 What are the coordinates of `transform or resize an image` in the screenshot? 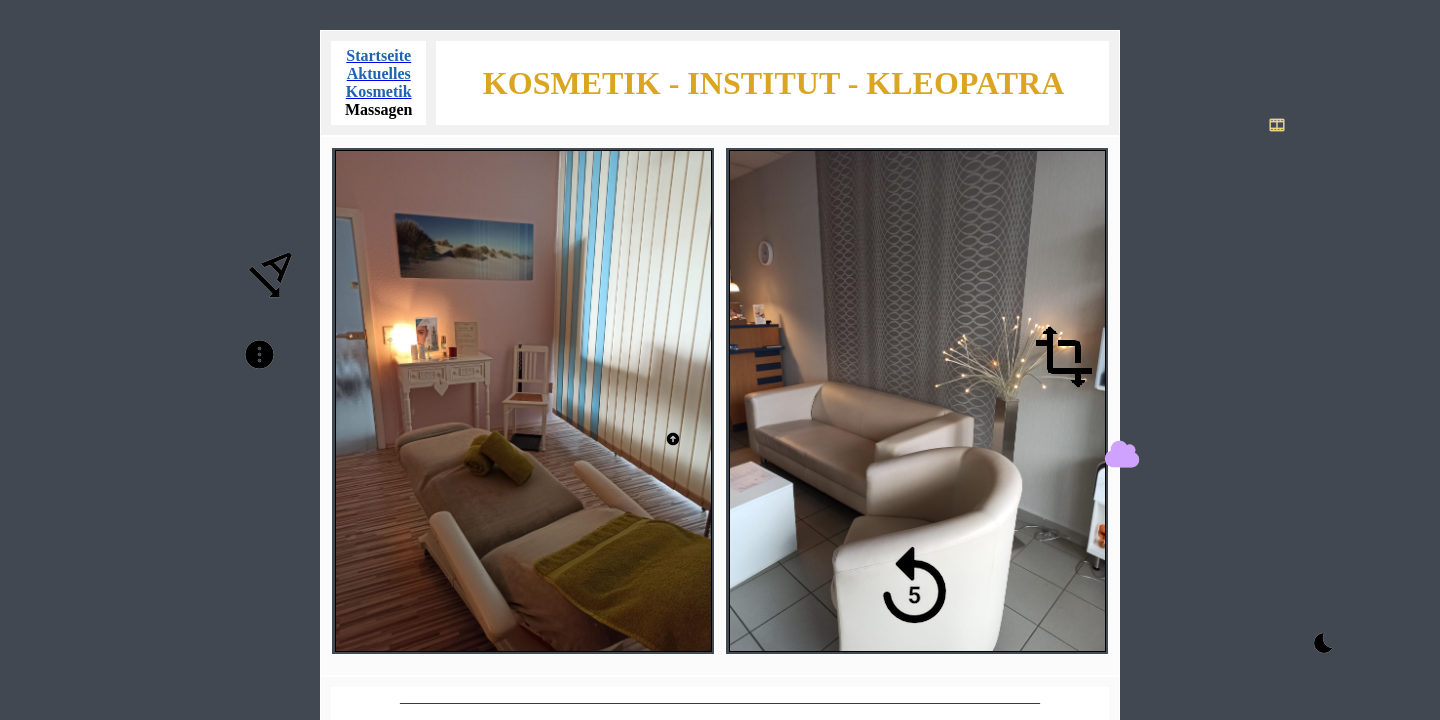 It's located at (1064, 357).